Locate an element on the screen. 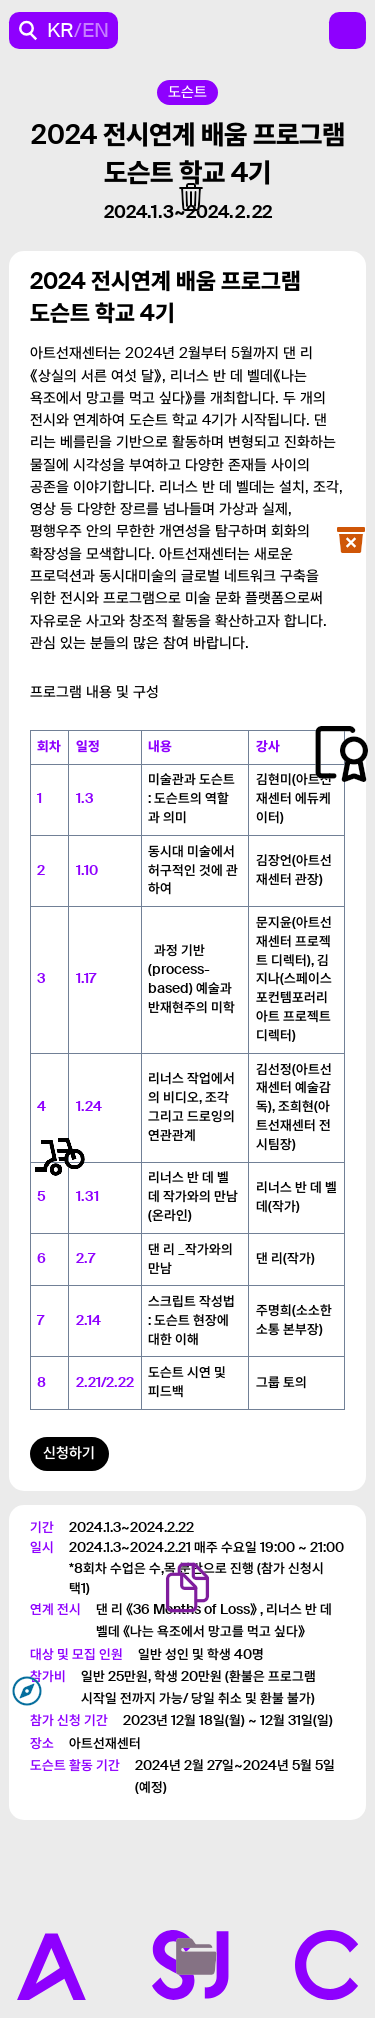  view bike and scooter rental options is located at coordinates (60, 1157).